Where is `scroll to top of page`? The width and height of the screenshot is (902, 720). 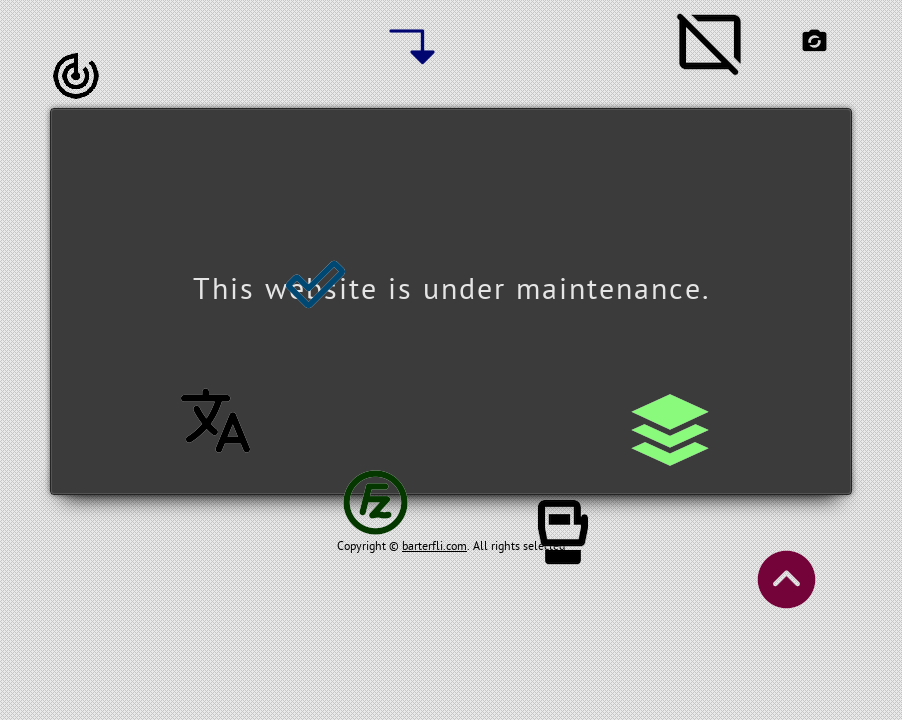
scroll to top of page is located at coordinates (786, 579).